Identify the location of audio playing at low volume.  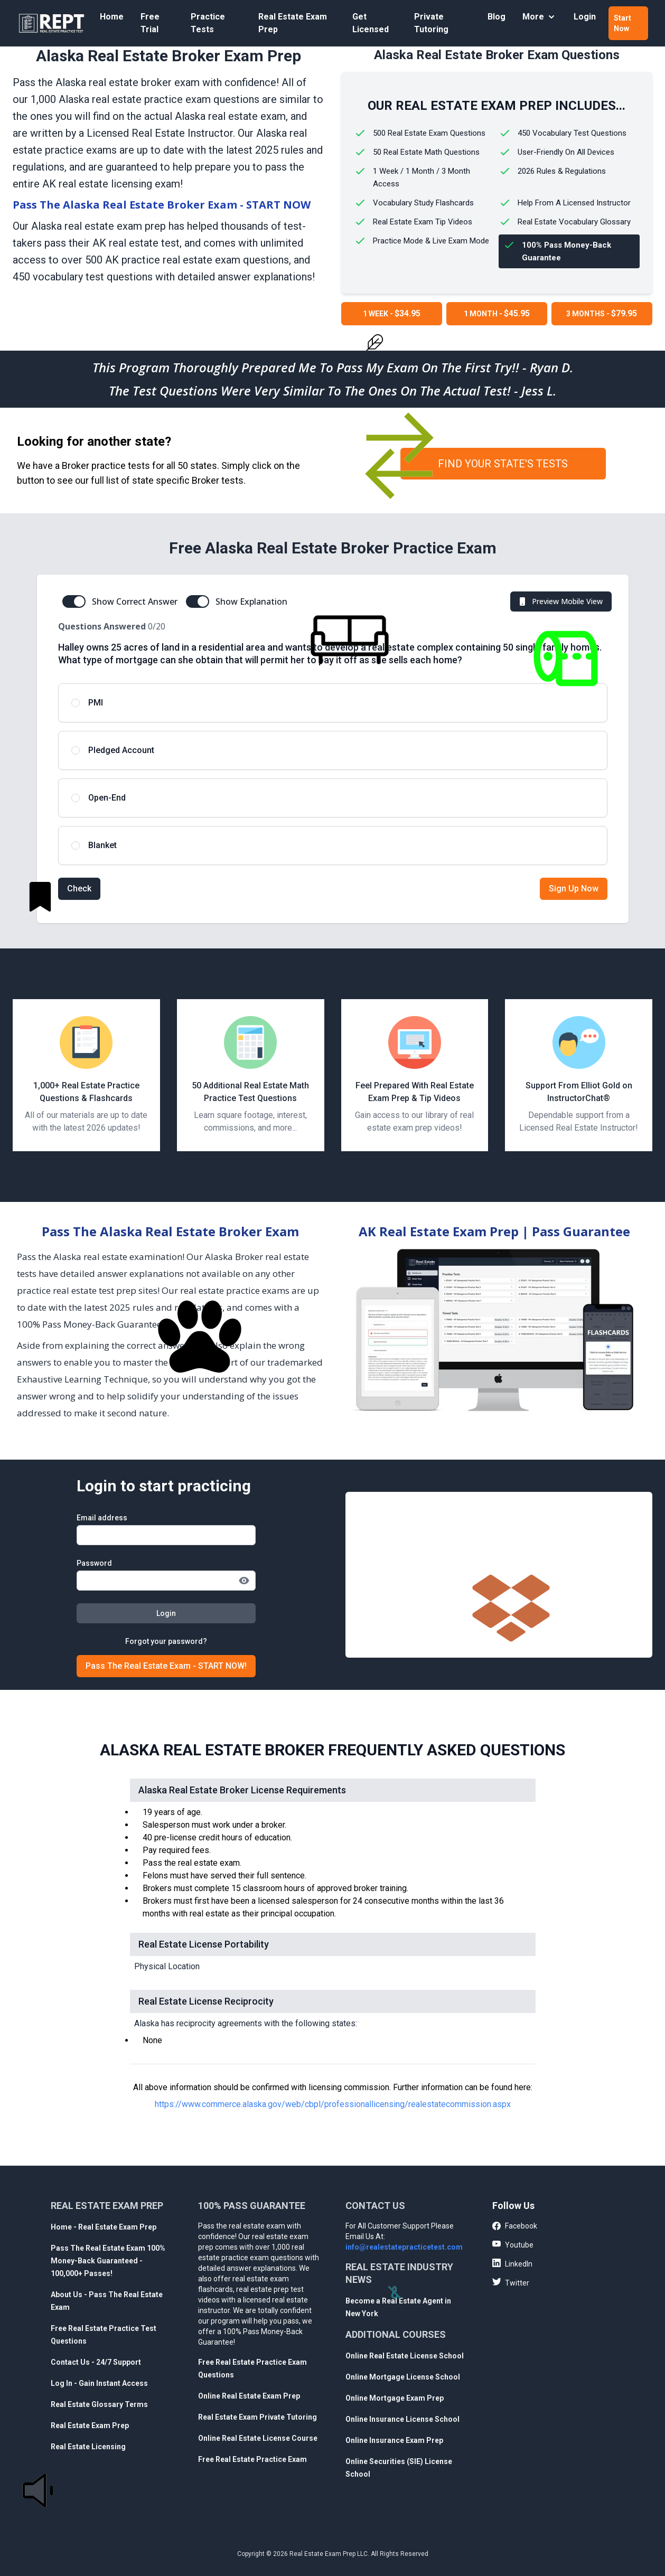
(40, 2490).